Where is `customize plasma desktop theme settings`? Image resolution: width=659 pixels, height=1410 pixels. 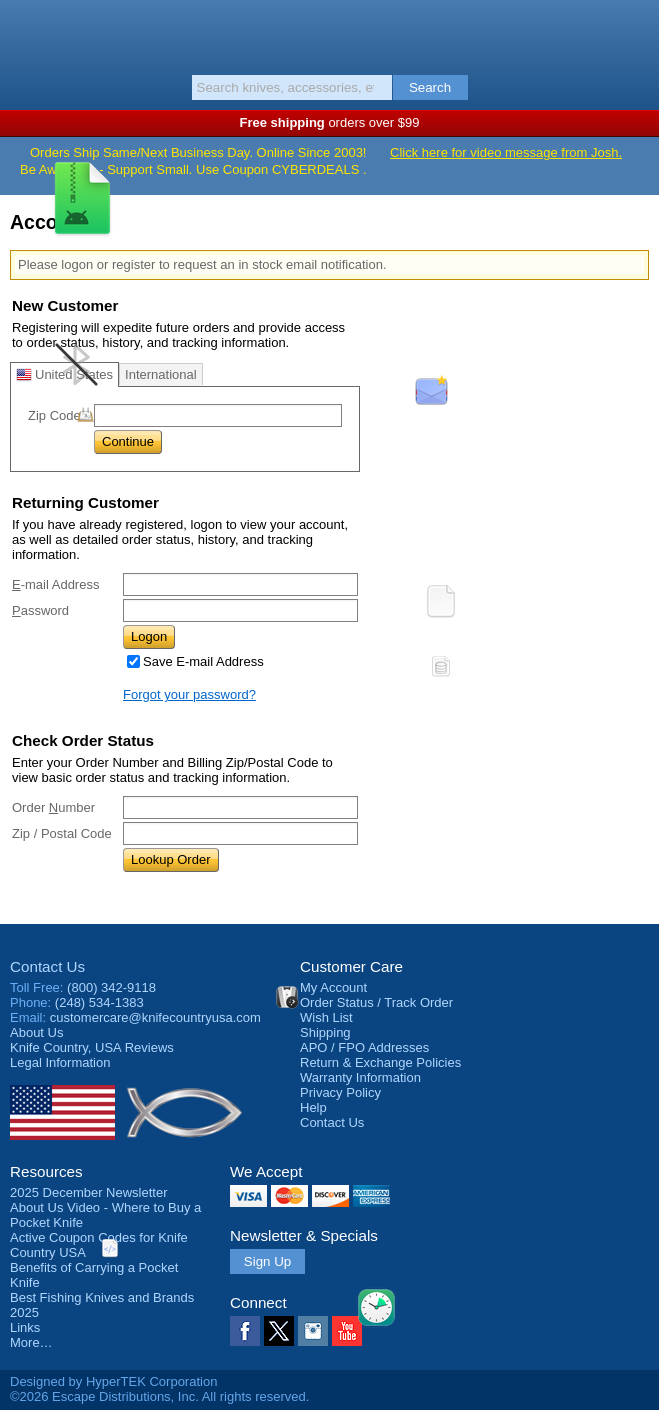
customize plasma desktop theme settings is located at coordinates (287, 997).